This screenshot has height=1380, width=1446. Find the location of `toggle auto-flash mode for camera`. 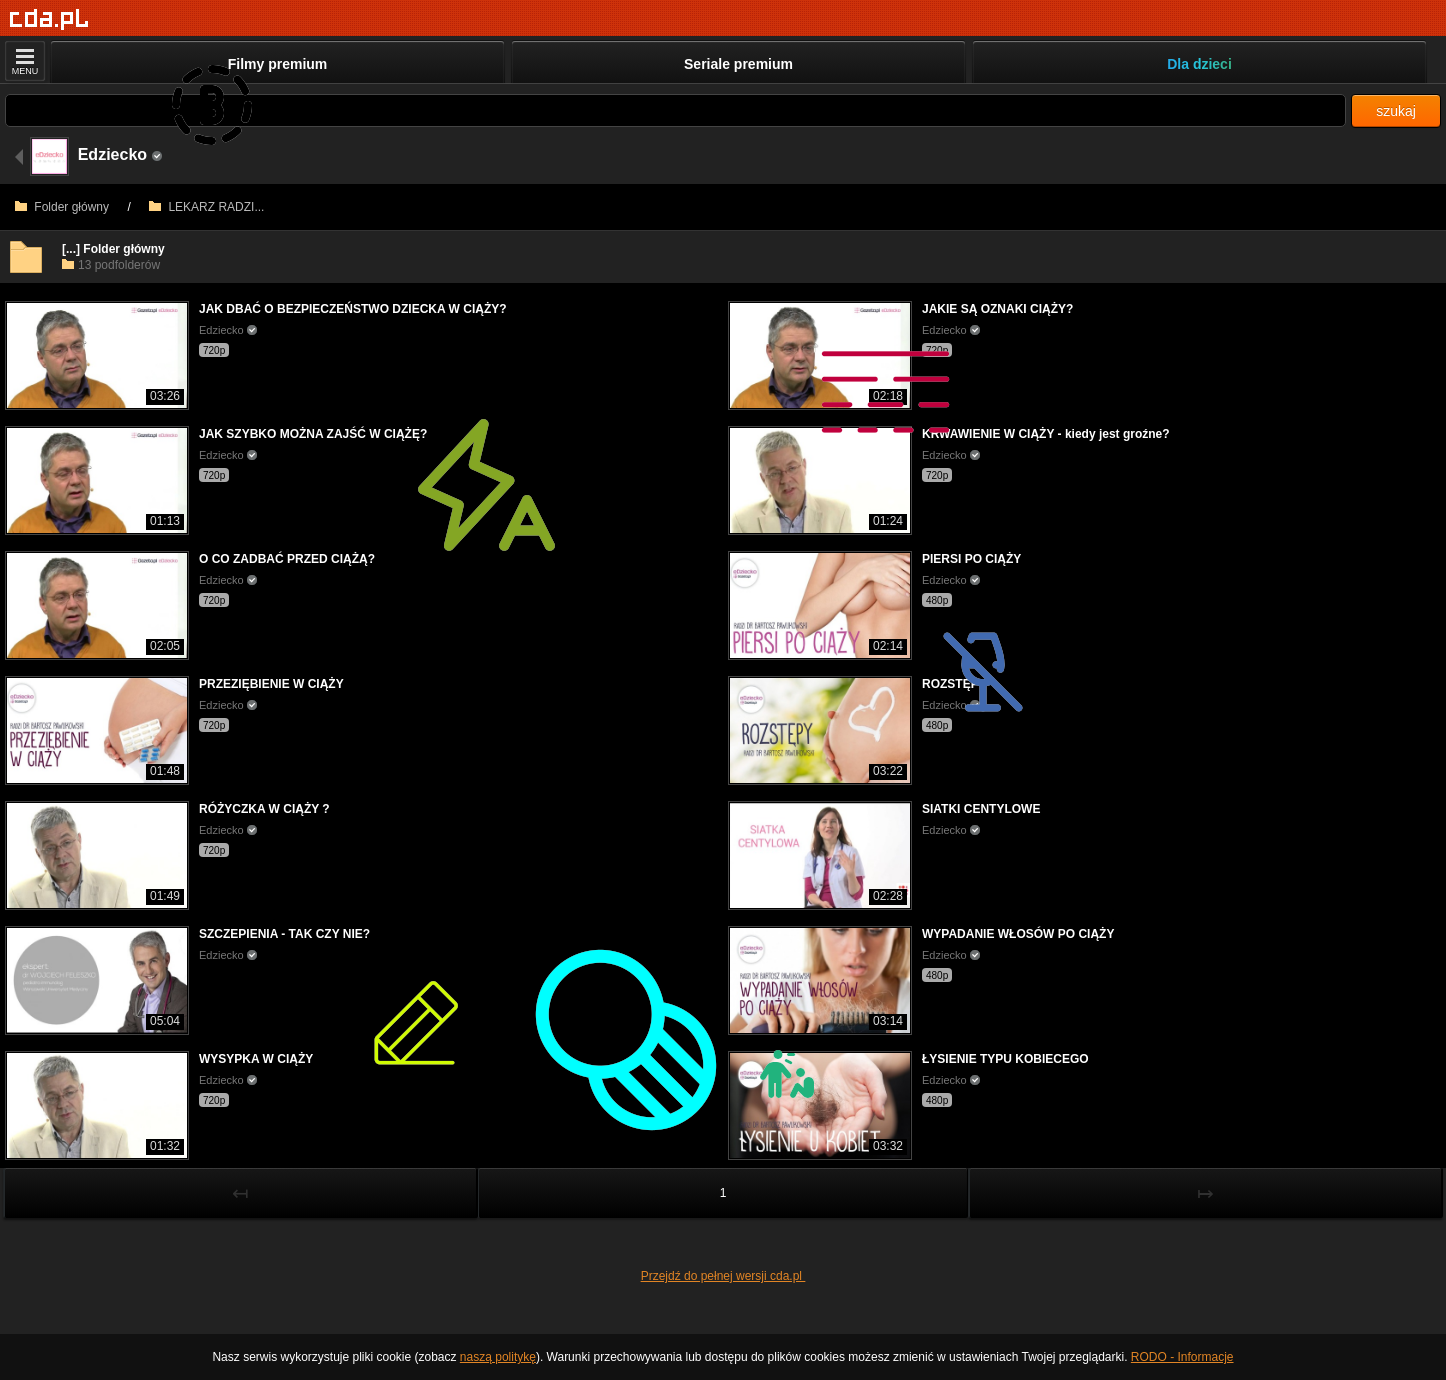

toggle auto-flash mode for camera is located at coordinates (484, 490).